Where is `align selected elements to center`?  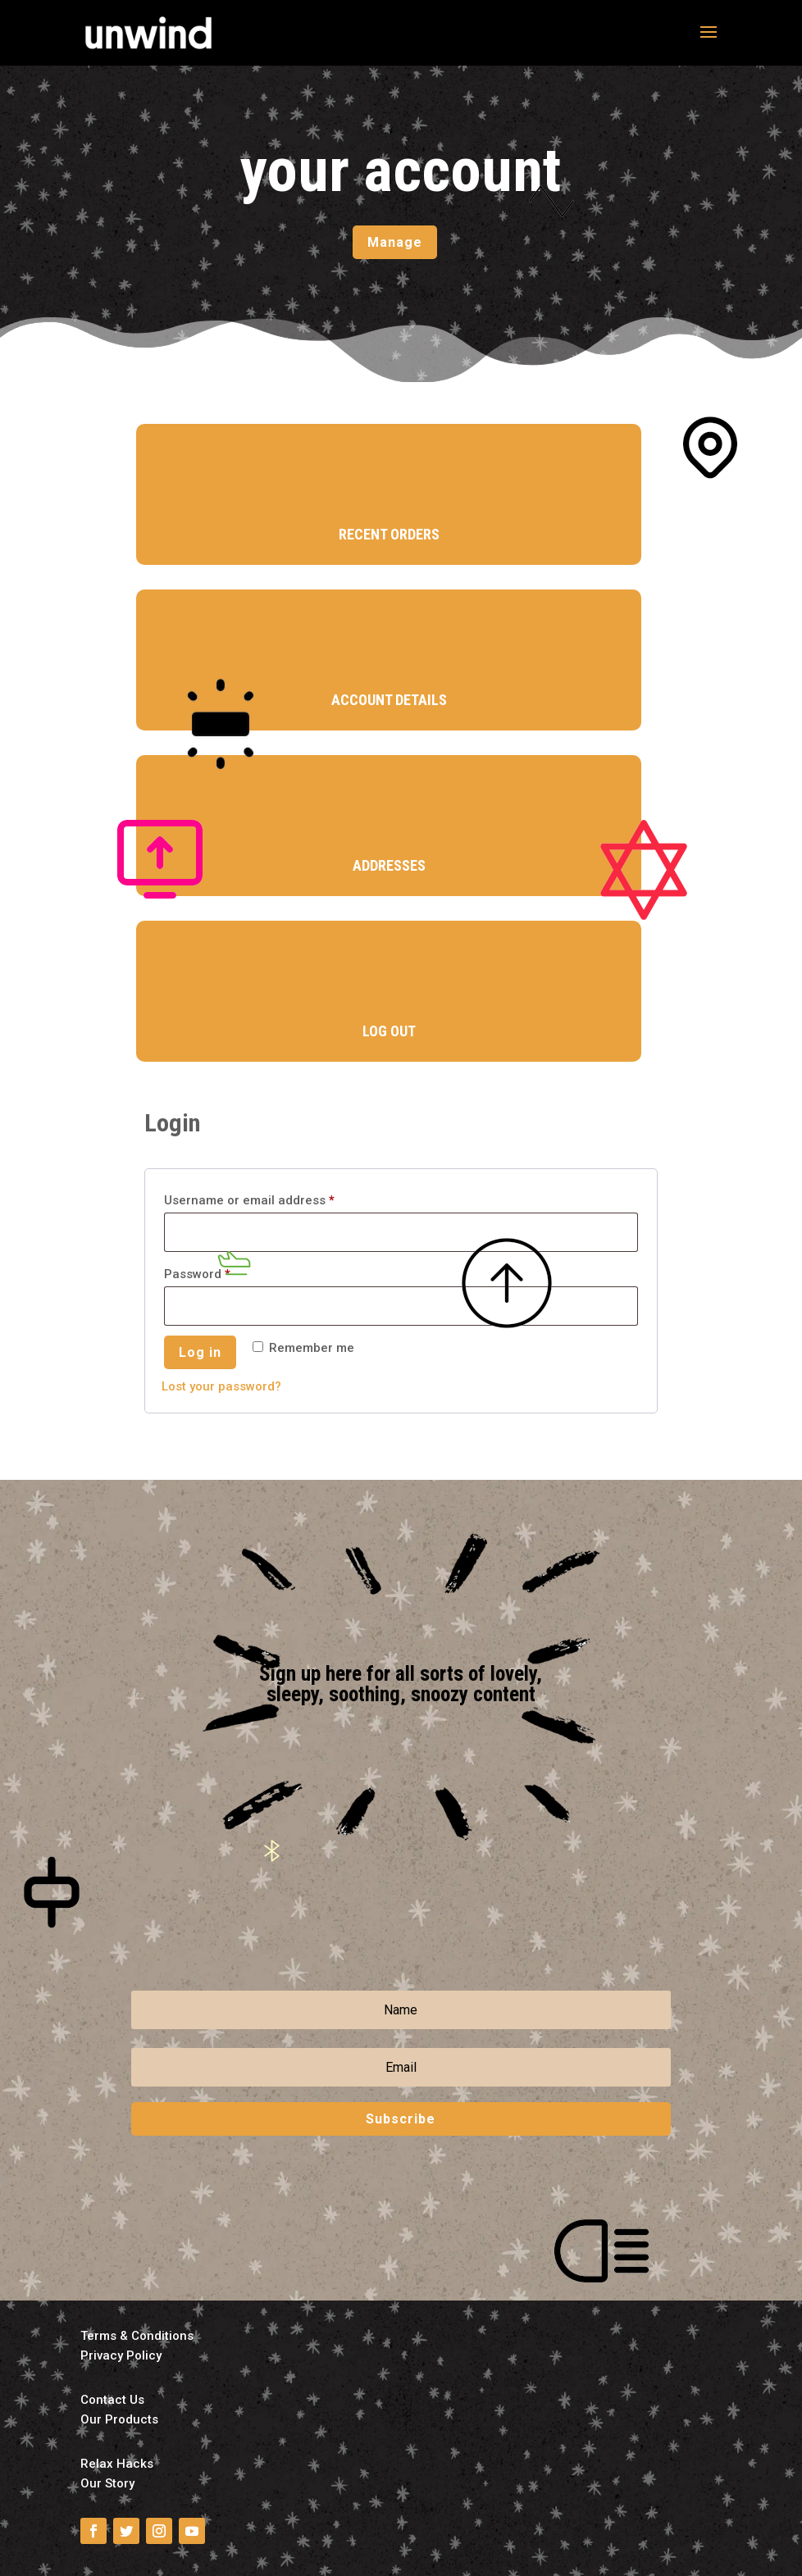 align selected elements to center is located at coordinates (52, 1892).